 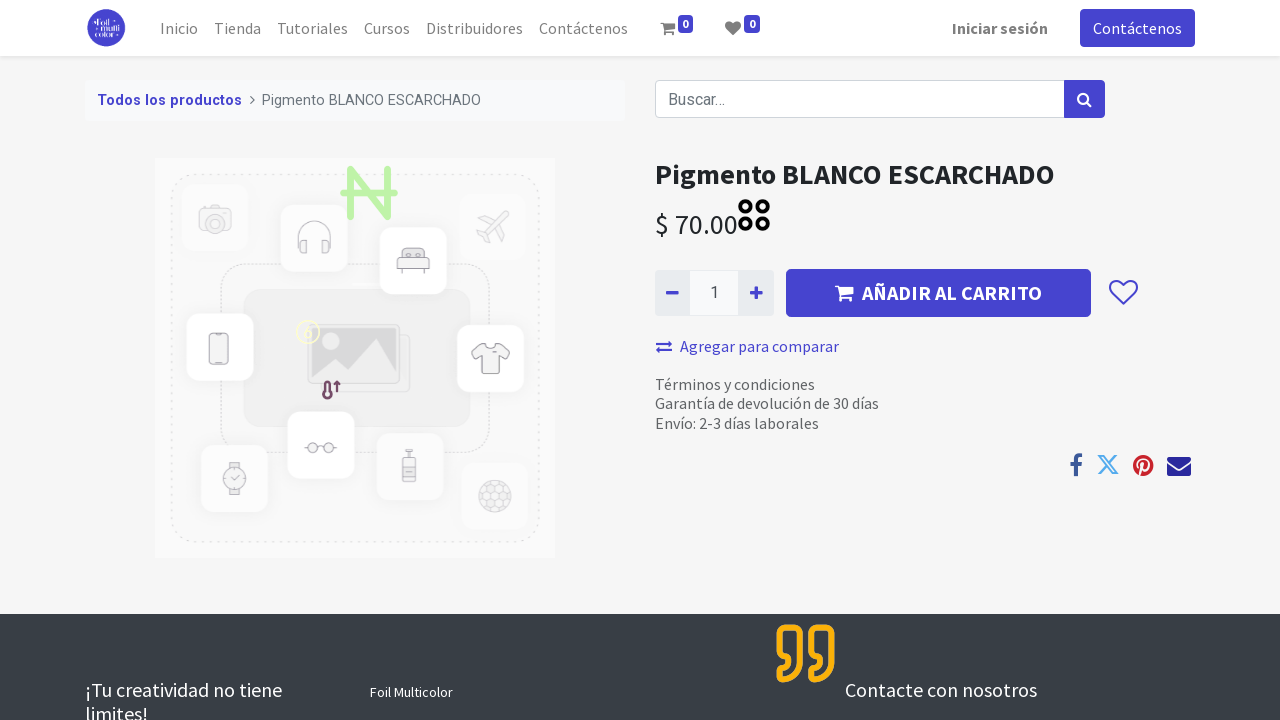 I want to click on nigerian naira currency symbol, so click(x=369, y=193).